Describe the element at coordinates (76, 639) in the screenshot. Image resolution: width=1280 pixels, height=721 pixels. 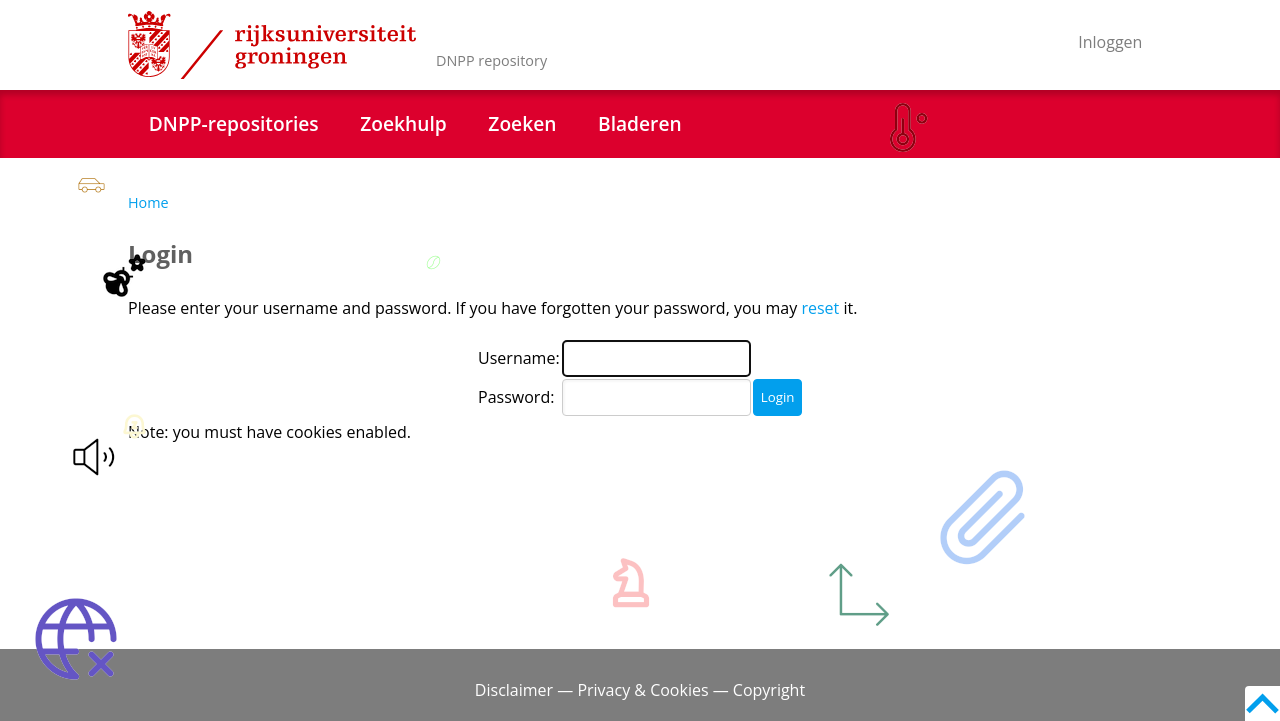
I see `no internet connection` at that location.